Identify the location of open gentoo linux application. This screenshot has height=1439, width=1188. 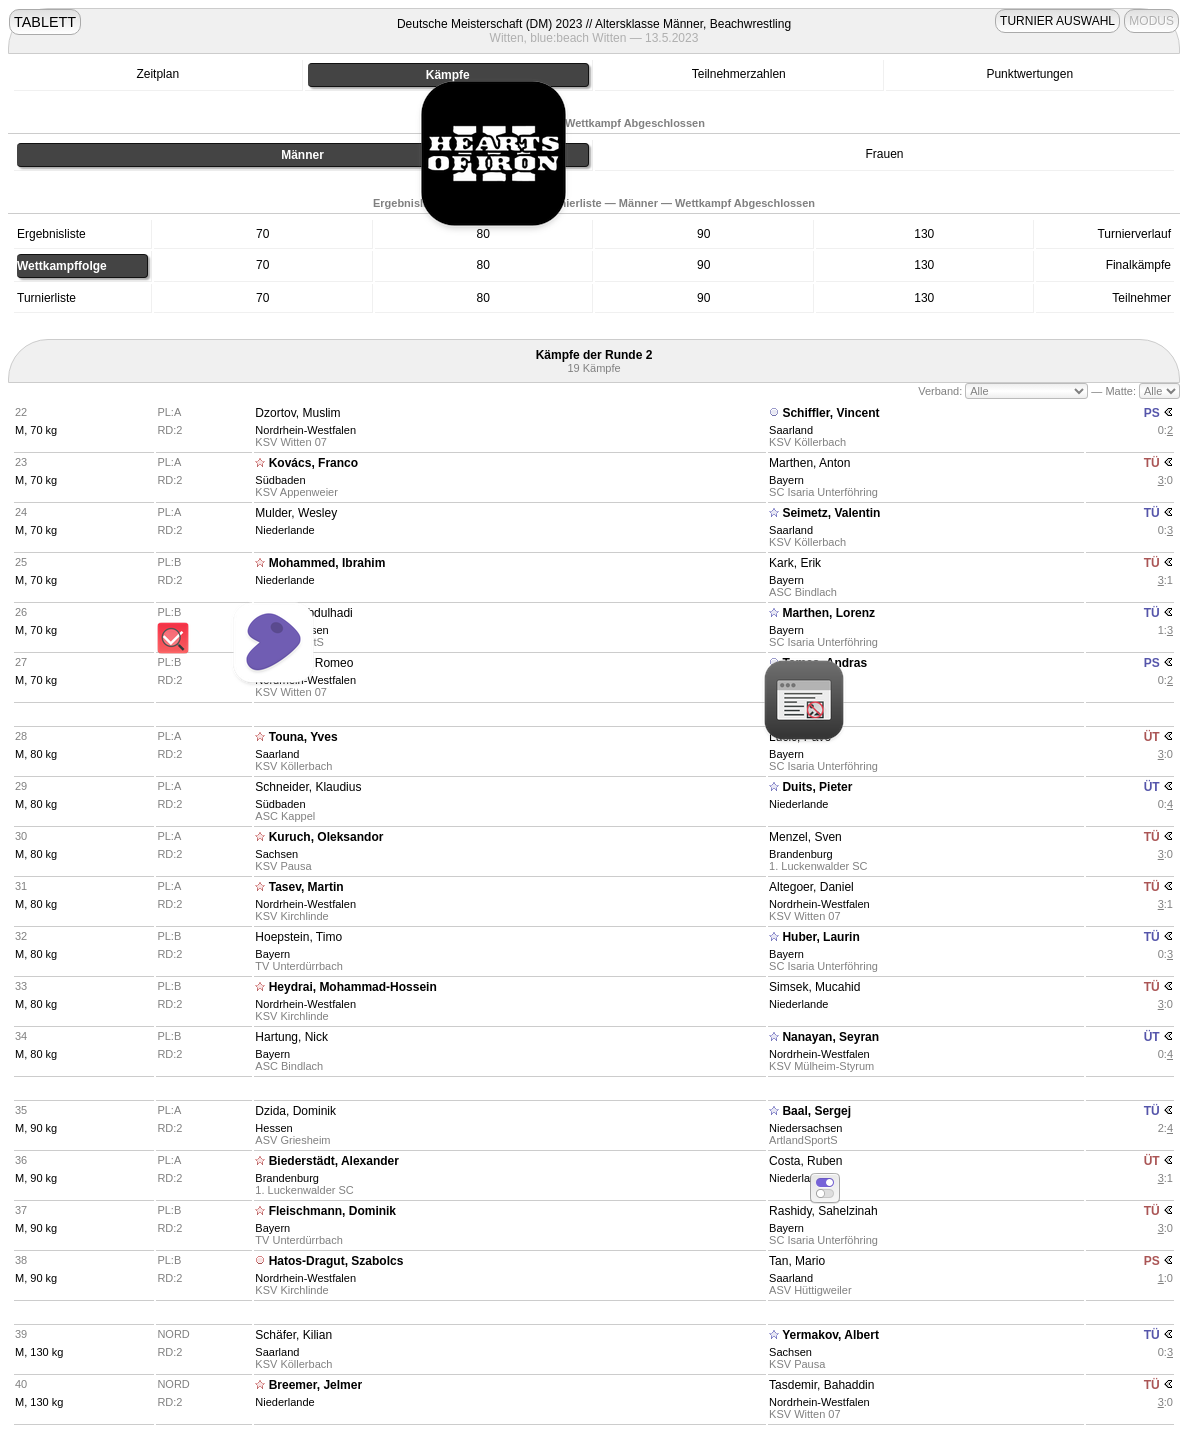
(273, 642).